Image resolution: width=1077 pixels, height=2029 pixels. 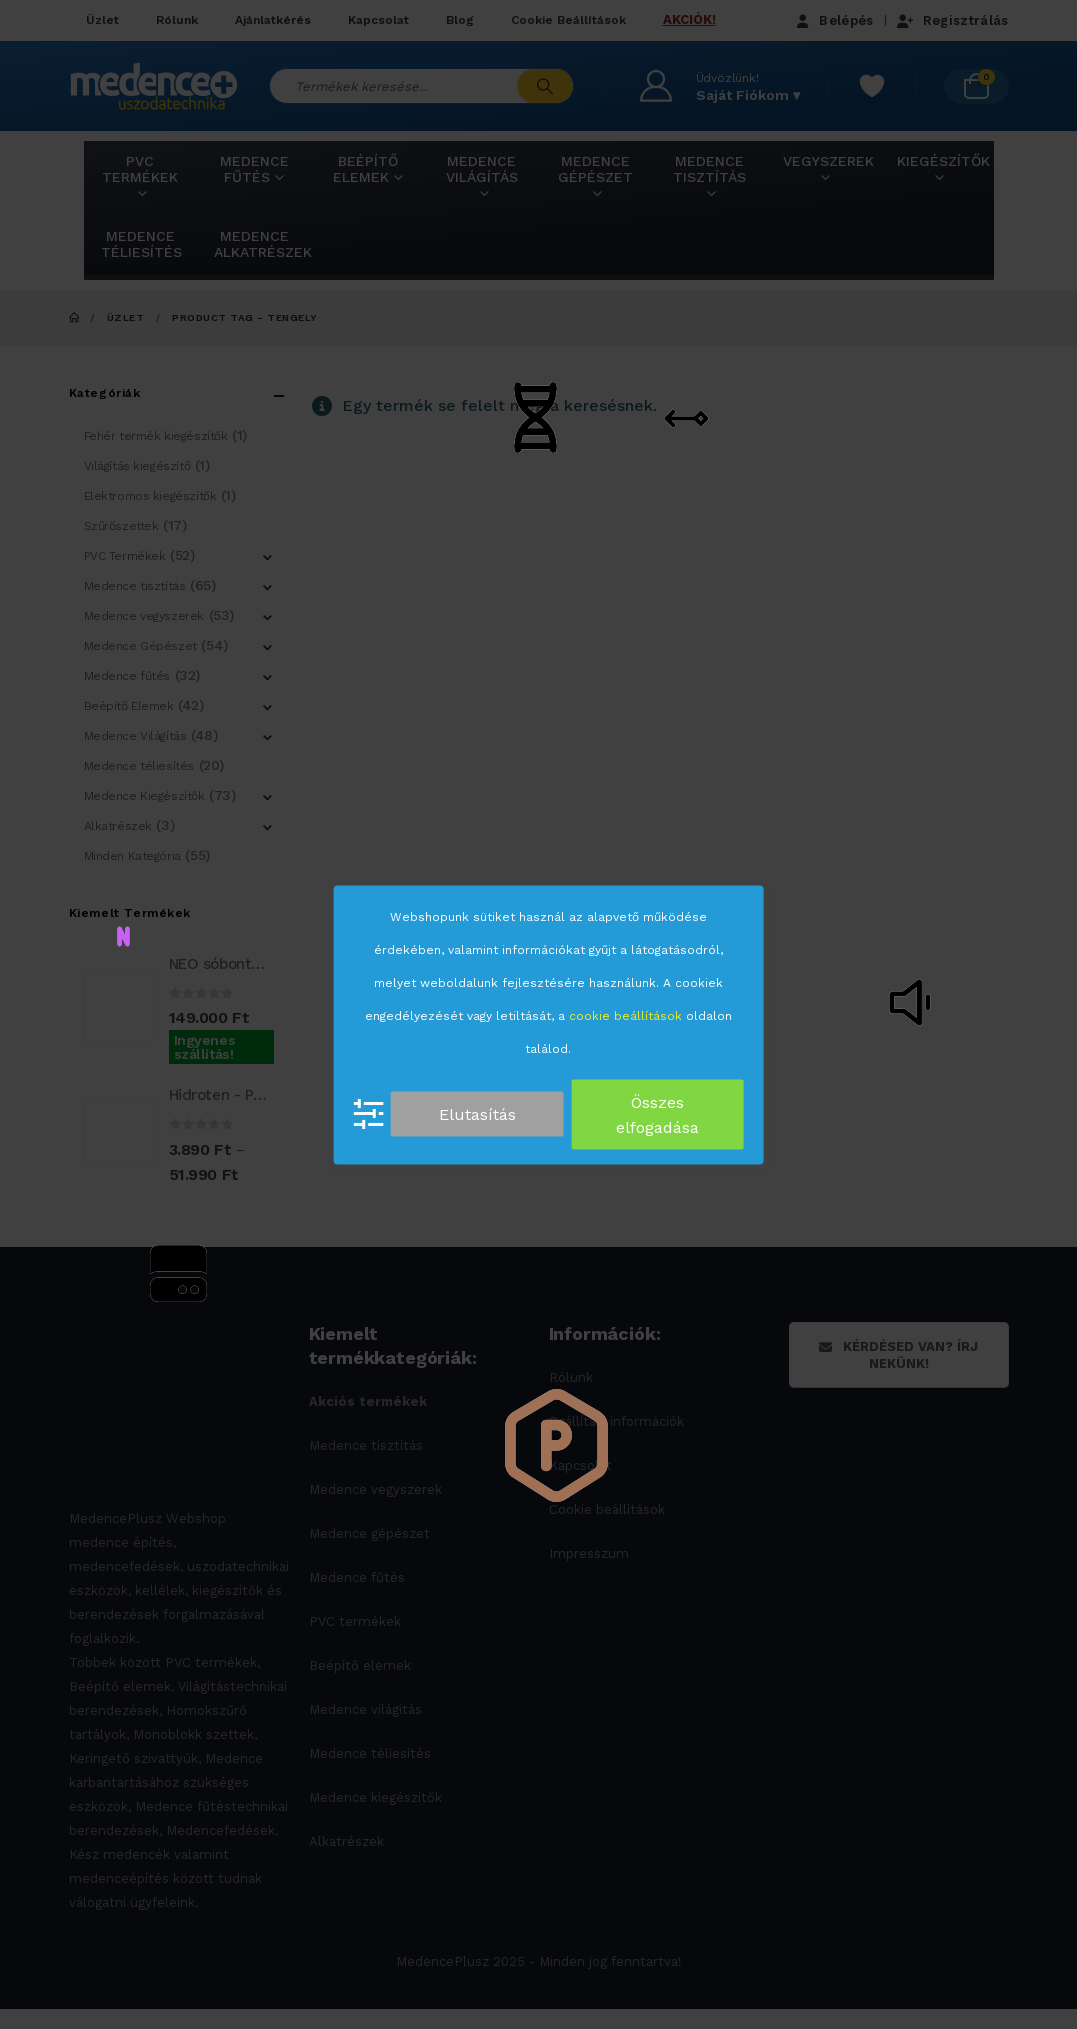 I want to click on indicates an item starting with the letter n, so click(x=123, y=936).